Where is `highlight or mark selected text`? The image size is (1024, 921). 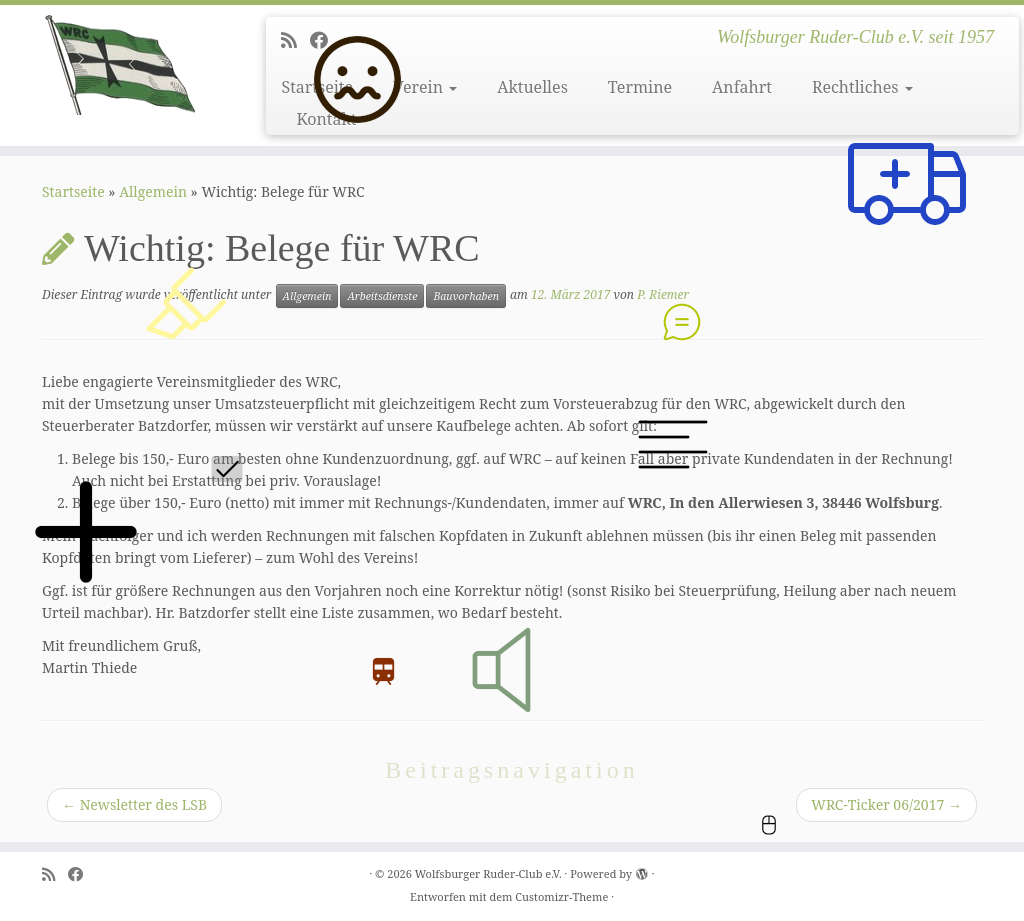 highlight or mark selected text is located at coordinates (183, 307).